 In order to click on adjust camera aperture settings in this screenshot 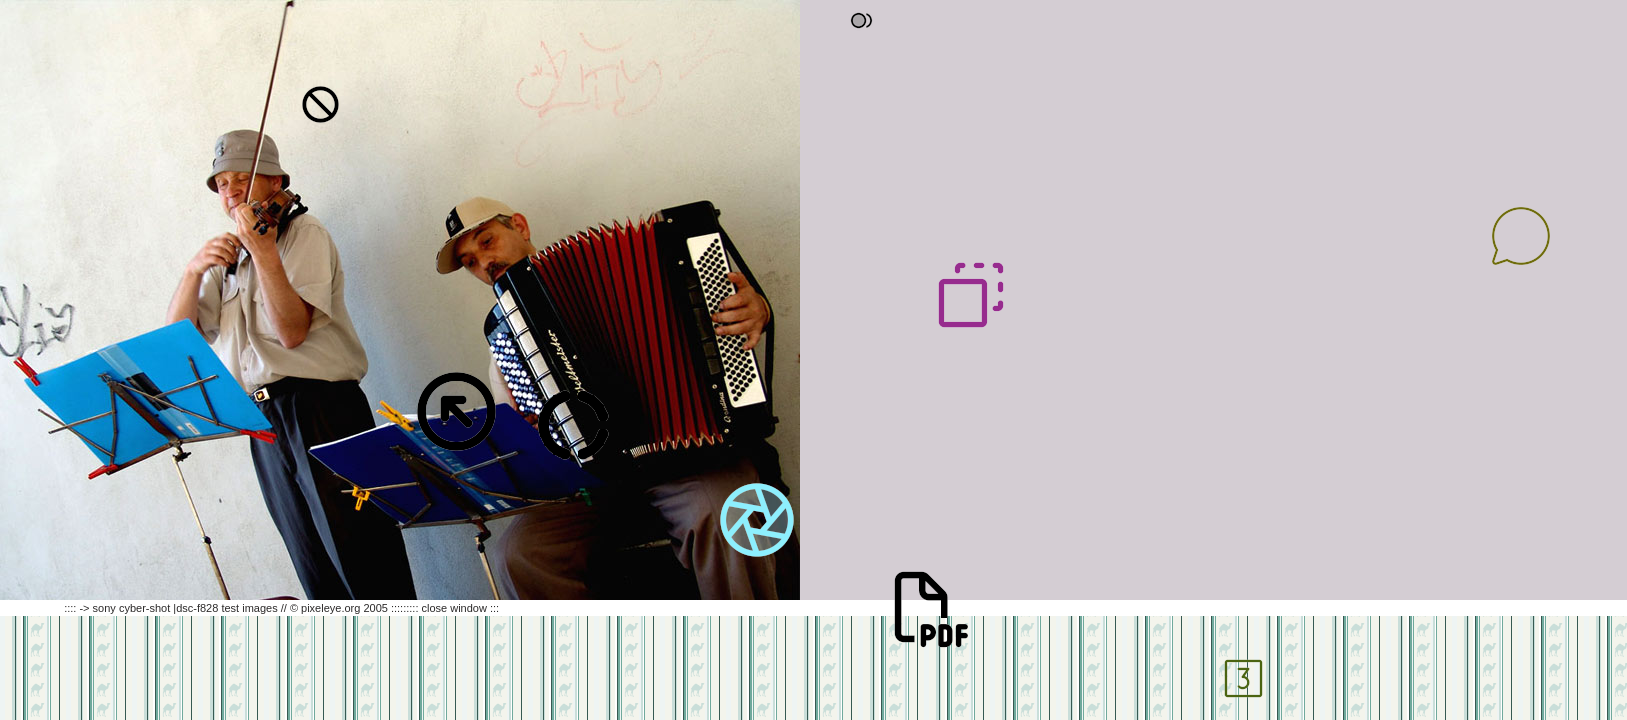, I will do `click(757, 520)`.